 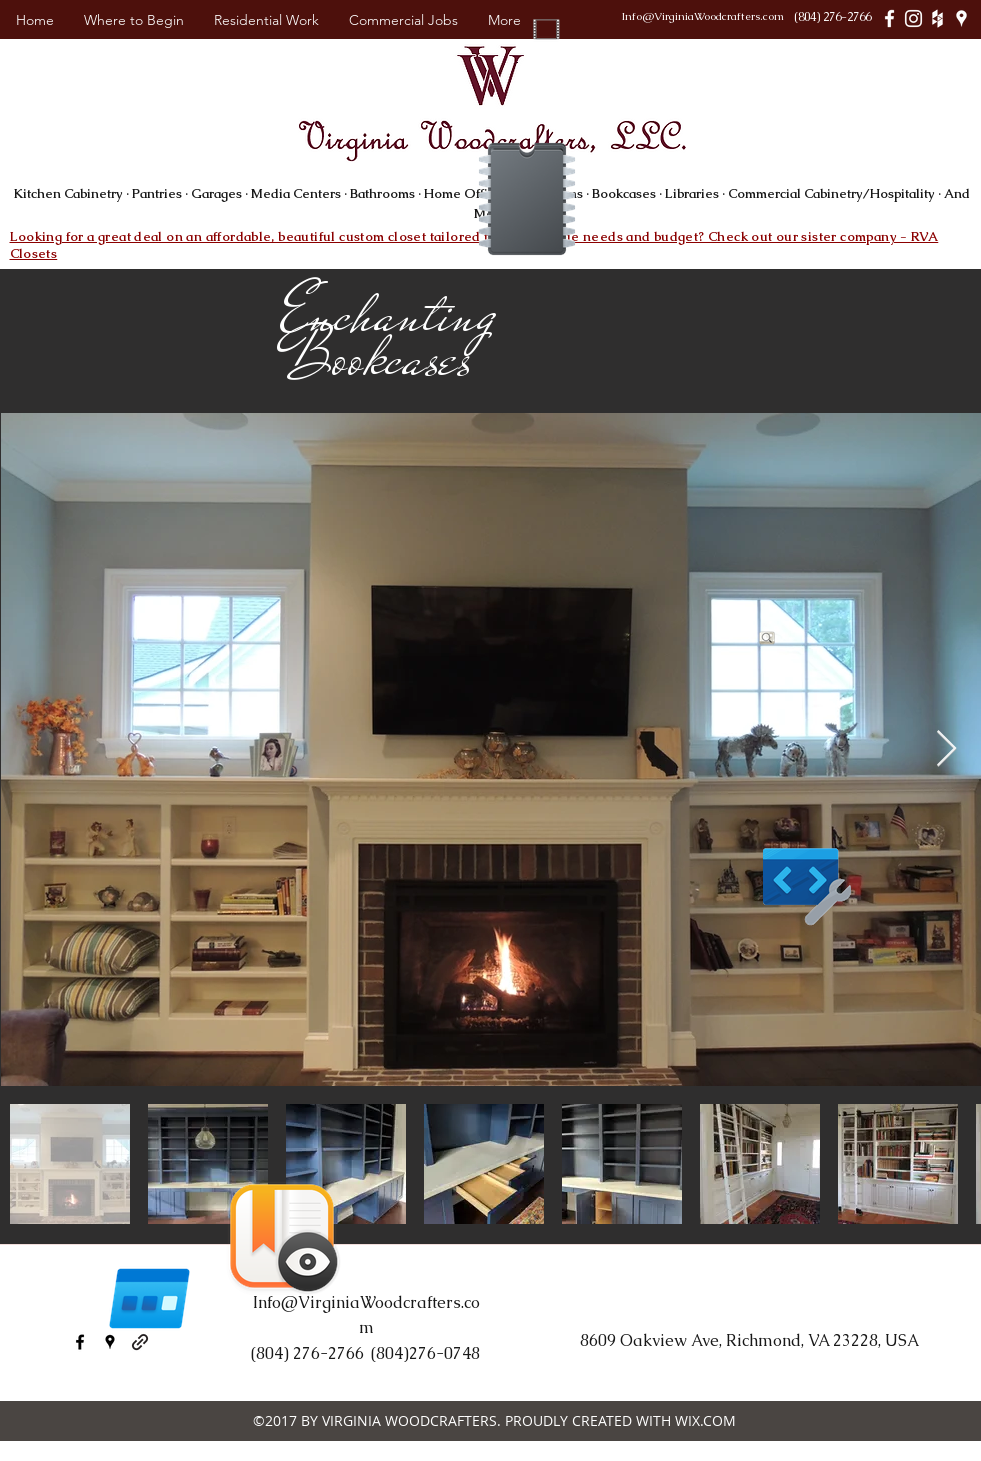 I want to click on open calibre e-book management app, so click(x=282, y=1236).